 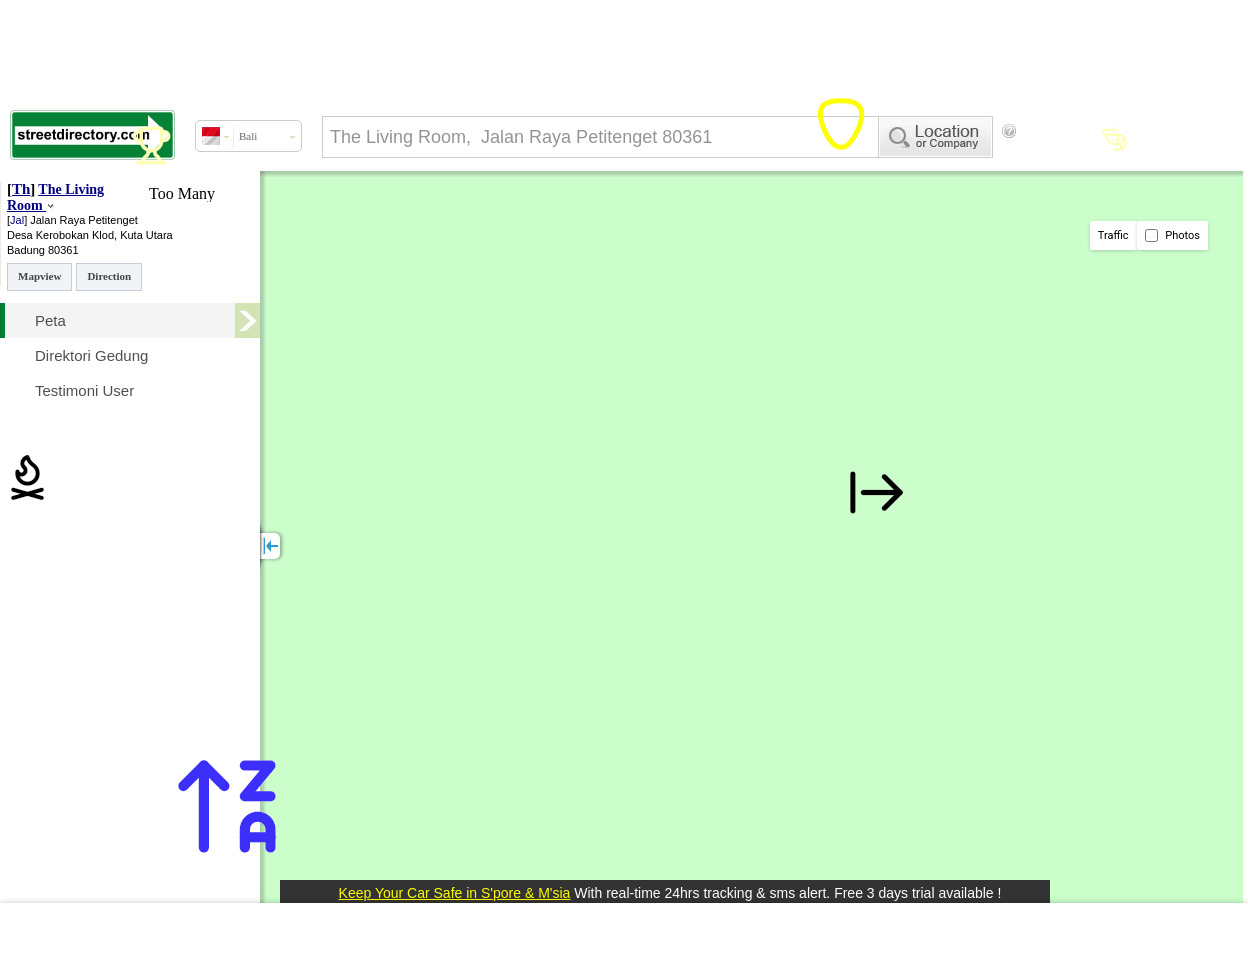 I want to click on start a campfire or outdoor activity mode, so click(x=27, y=477).